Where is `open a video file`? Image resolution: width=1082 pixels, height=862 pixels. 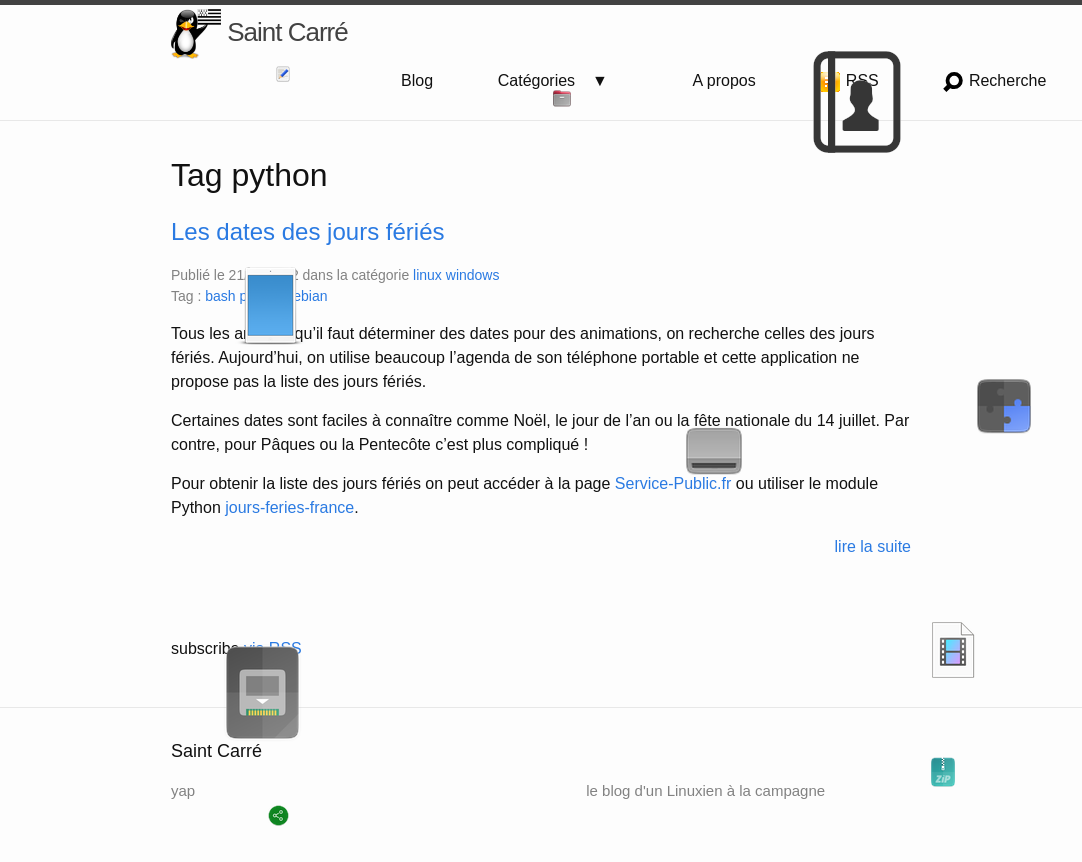 open a video file is located at coordinates (953, 650).